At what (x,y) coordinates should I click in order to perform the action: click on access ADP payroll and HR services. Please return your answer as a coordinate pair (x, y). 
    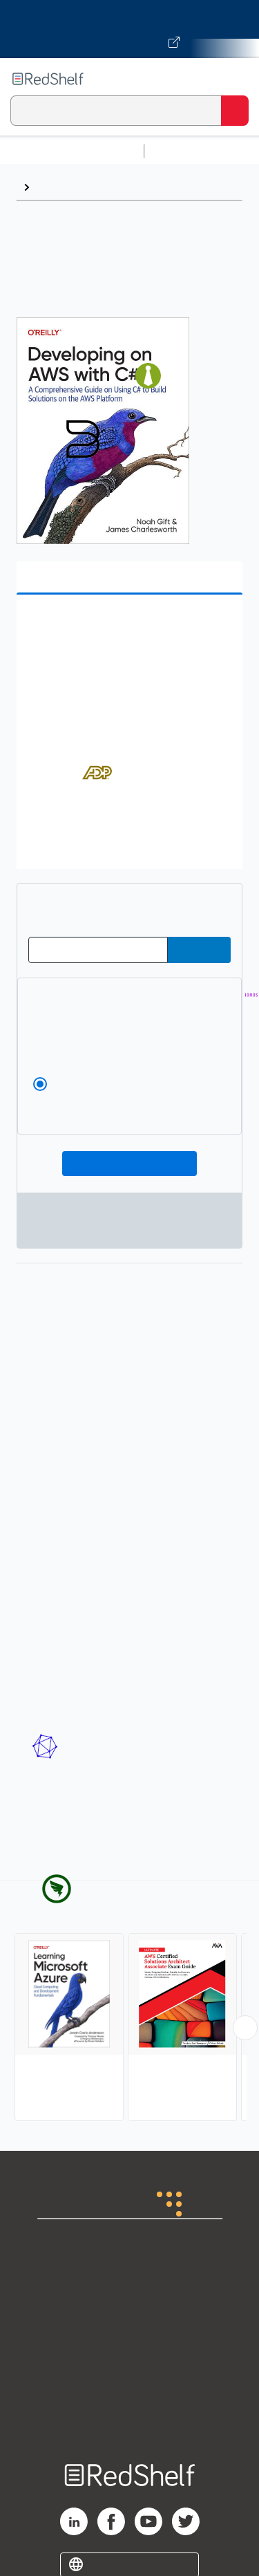
    Looking at the image, I should click on (97, 772).